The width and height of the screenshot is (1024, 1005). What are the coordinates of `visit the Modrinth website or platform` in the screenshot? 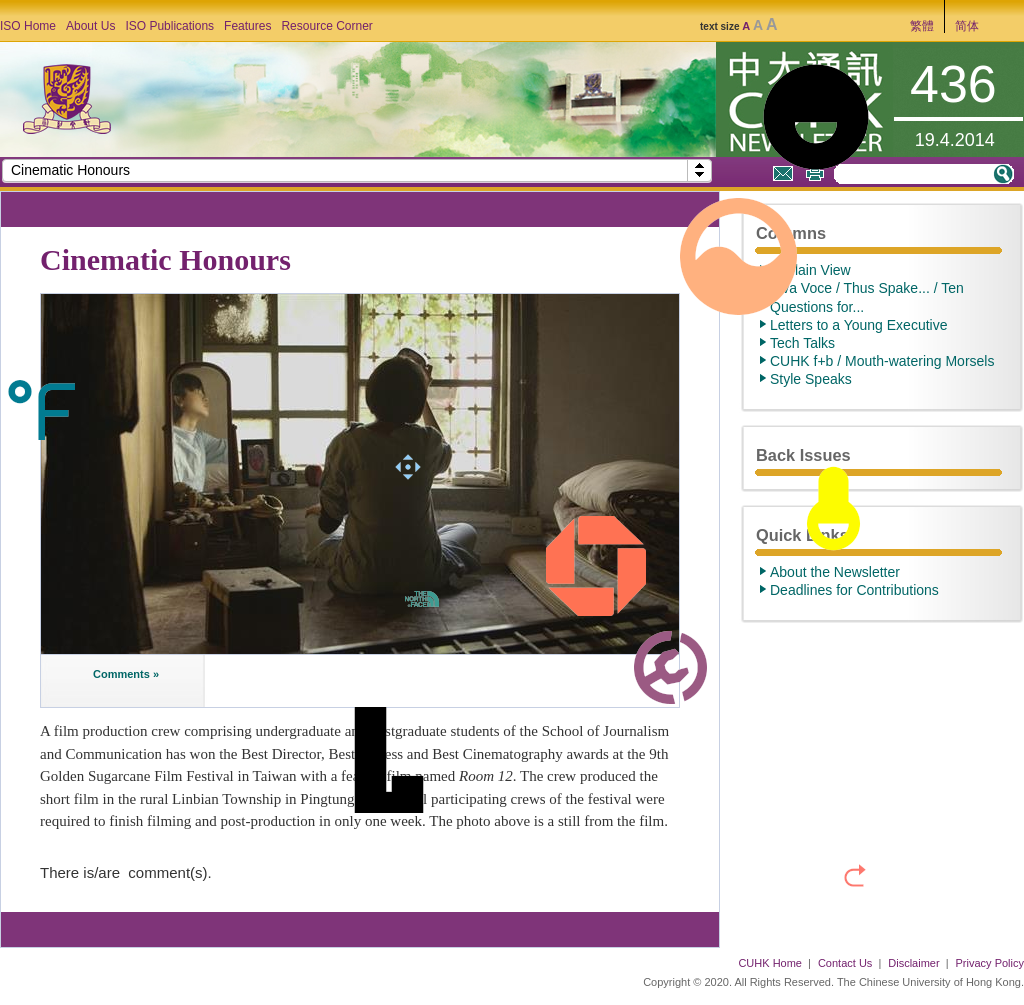 It's located at (670, 667).